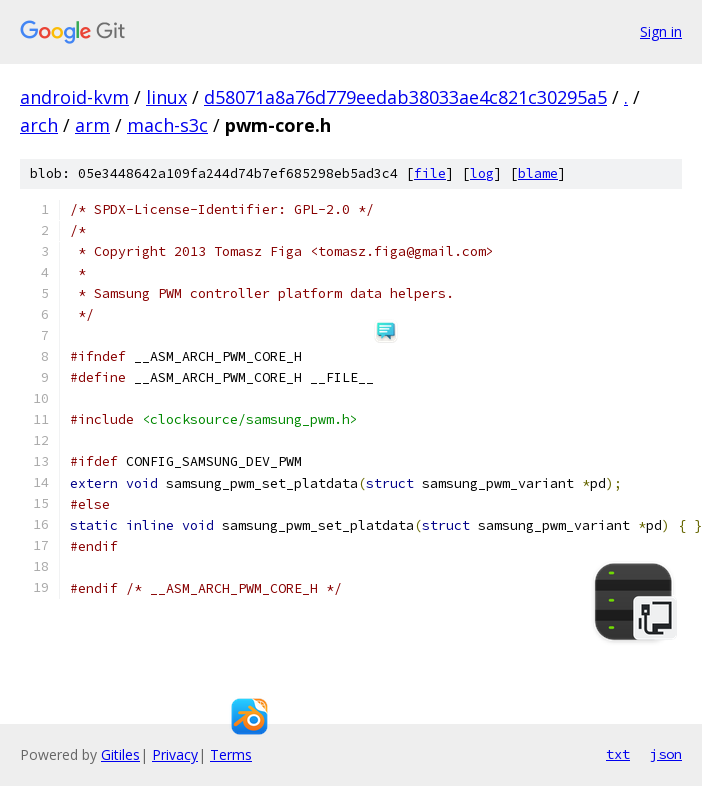 This screenshot has height=786, width=702. Describe the element at coordinates (249, 716) in the screenshot. I see `open Blender 3D modeling application` at that location.